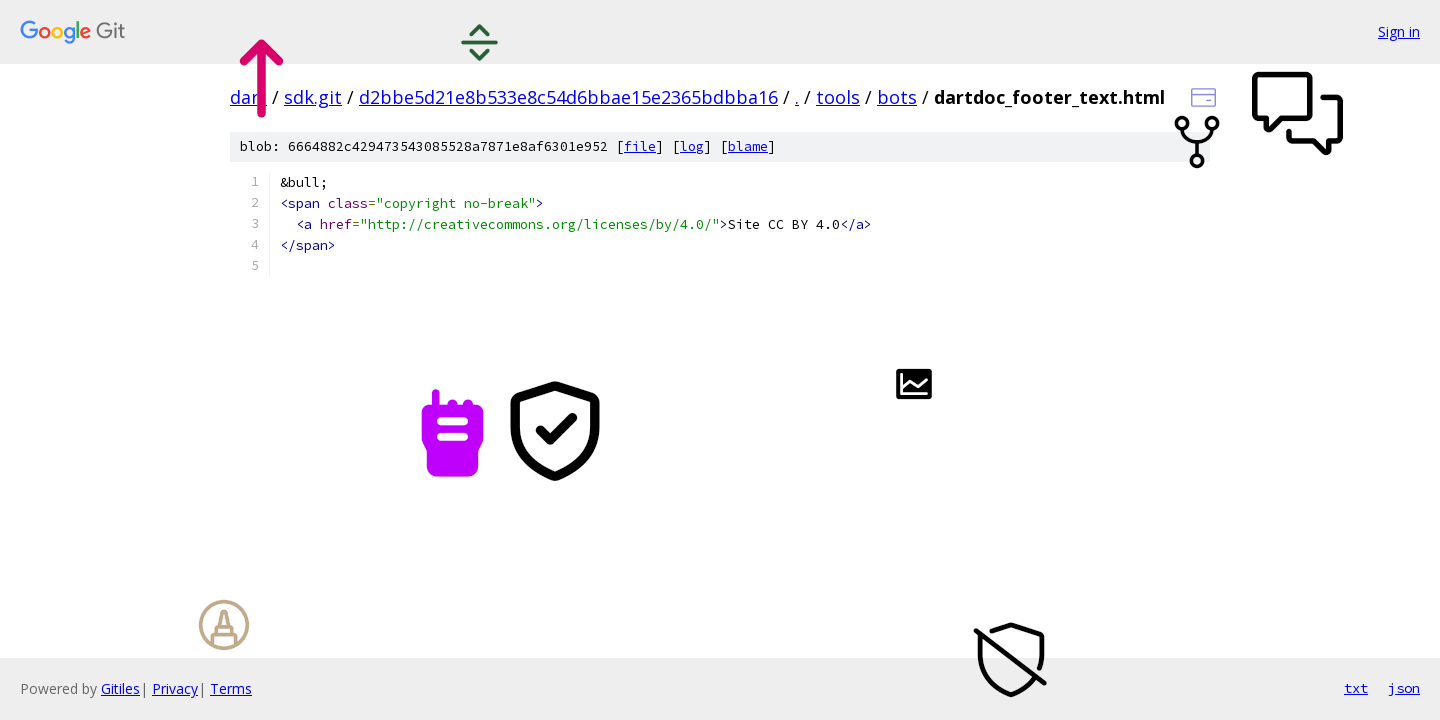  Describe the element at coordinates (1011, 659) in the screenshot. I see `security or protection is disabled` at that location.